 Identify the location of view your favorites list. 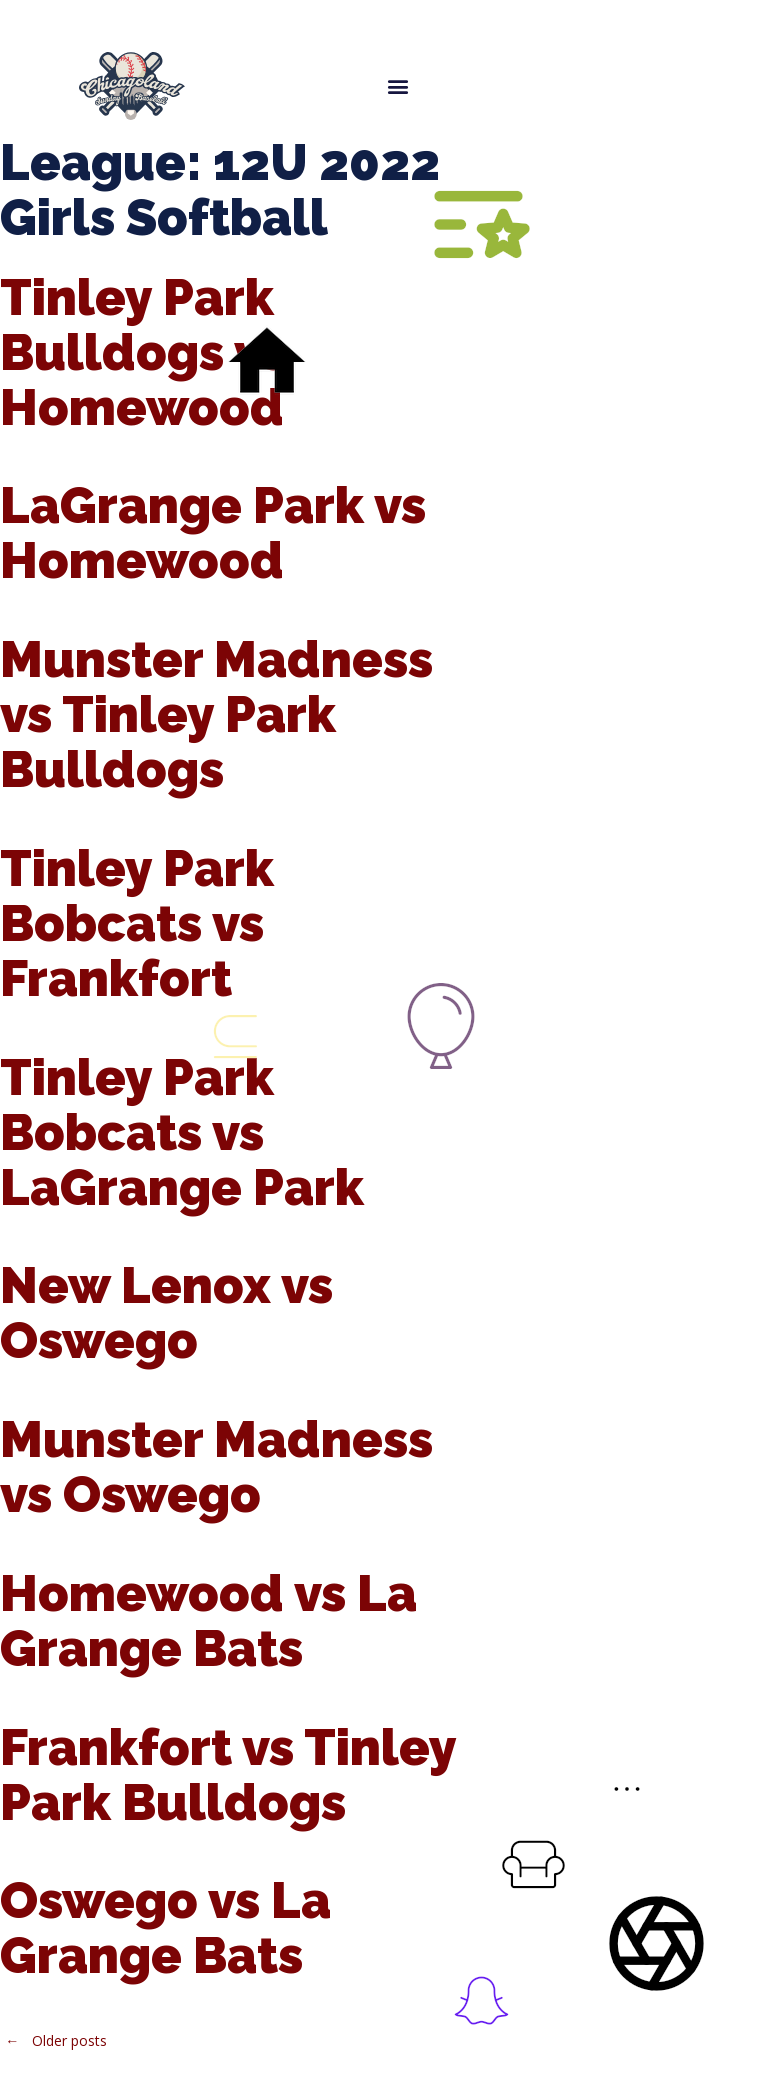
(478, 224).